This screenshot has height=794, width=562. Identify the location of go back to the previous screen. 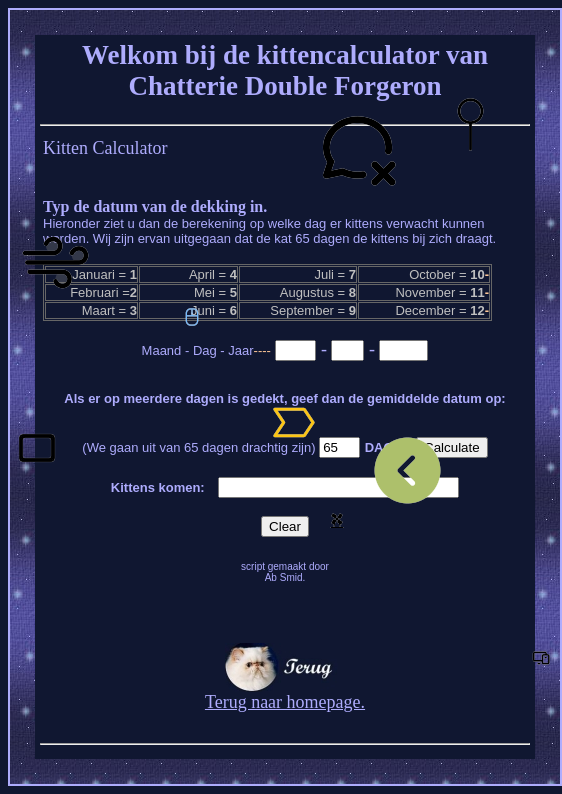
(407, 470).